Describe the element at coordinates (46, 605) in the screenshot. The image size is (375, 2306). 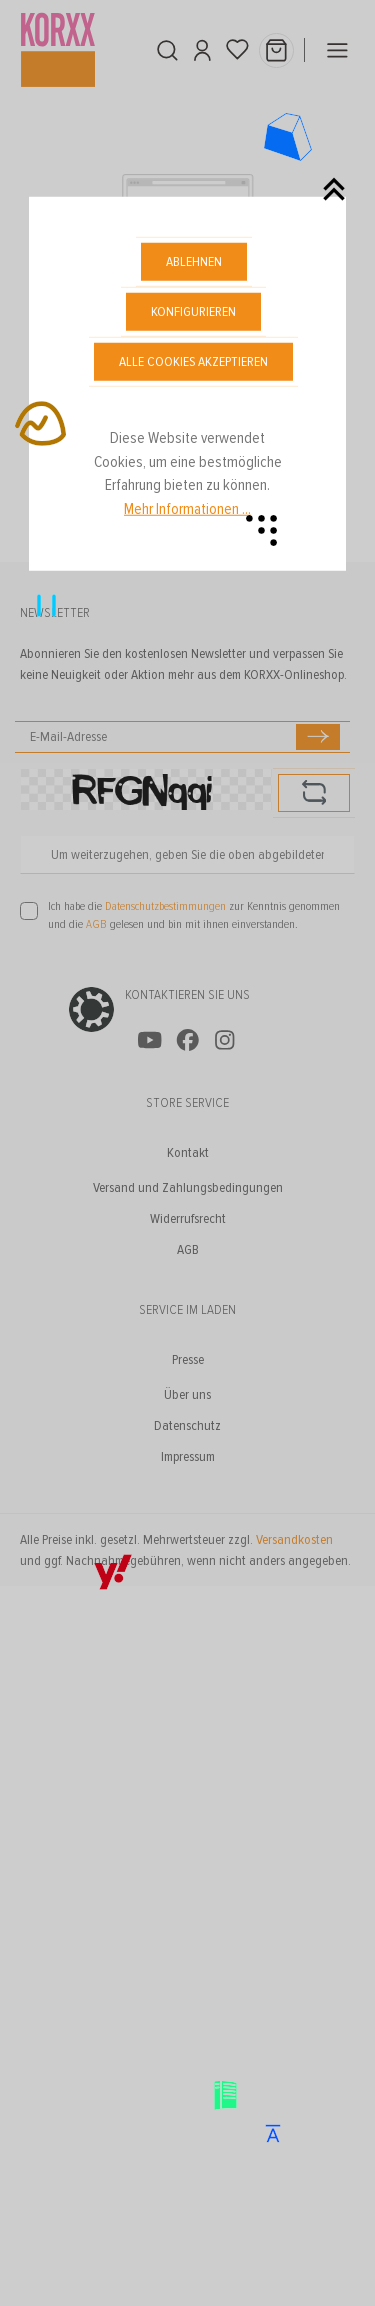
I see `pause media playback` at that location.